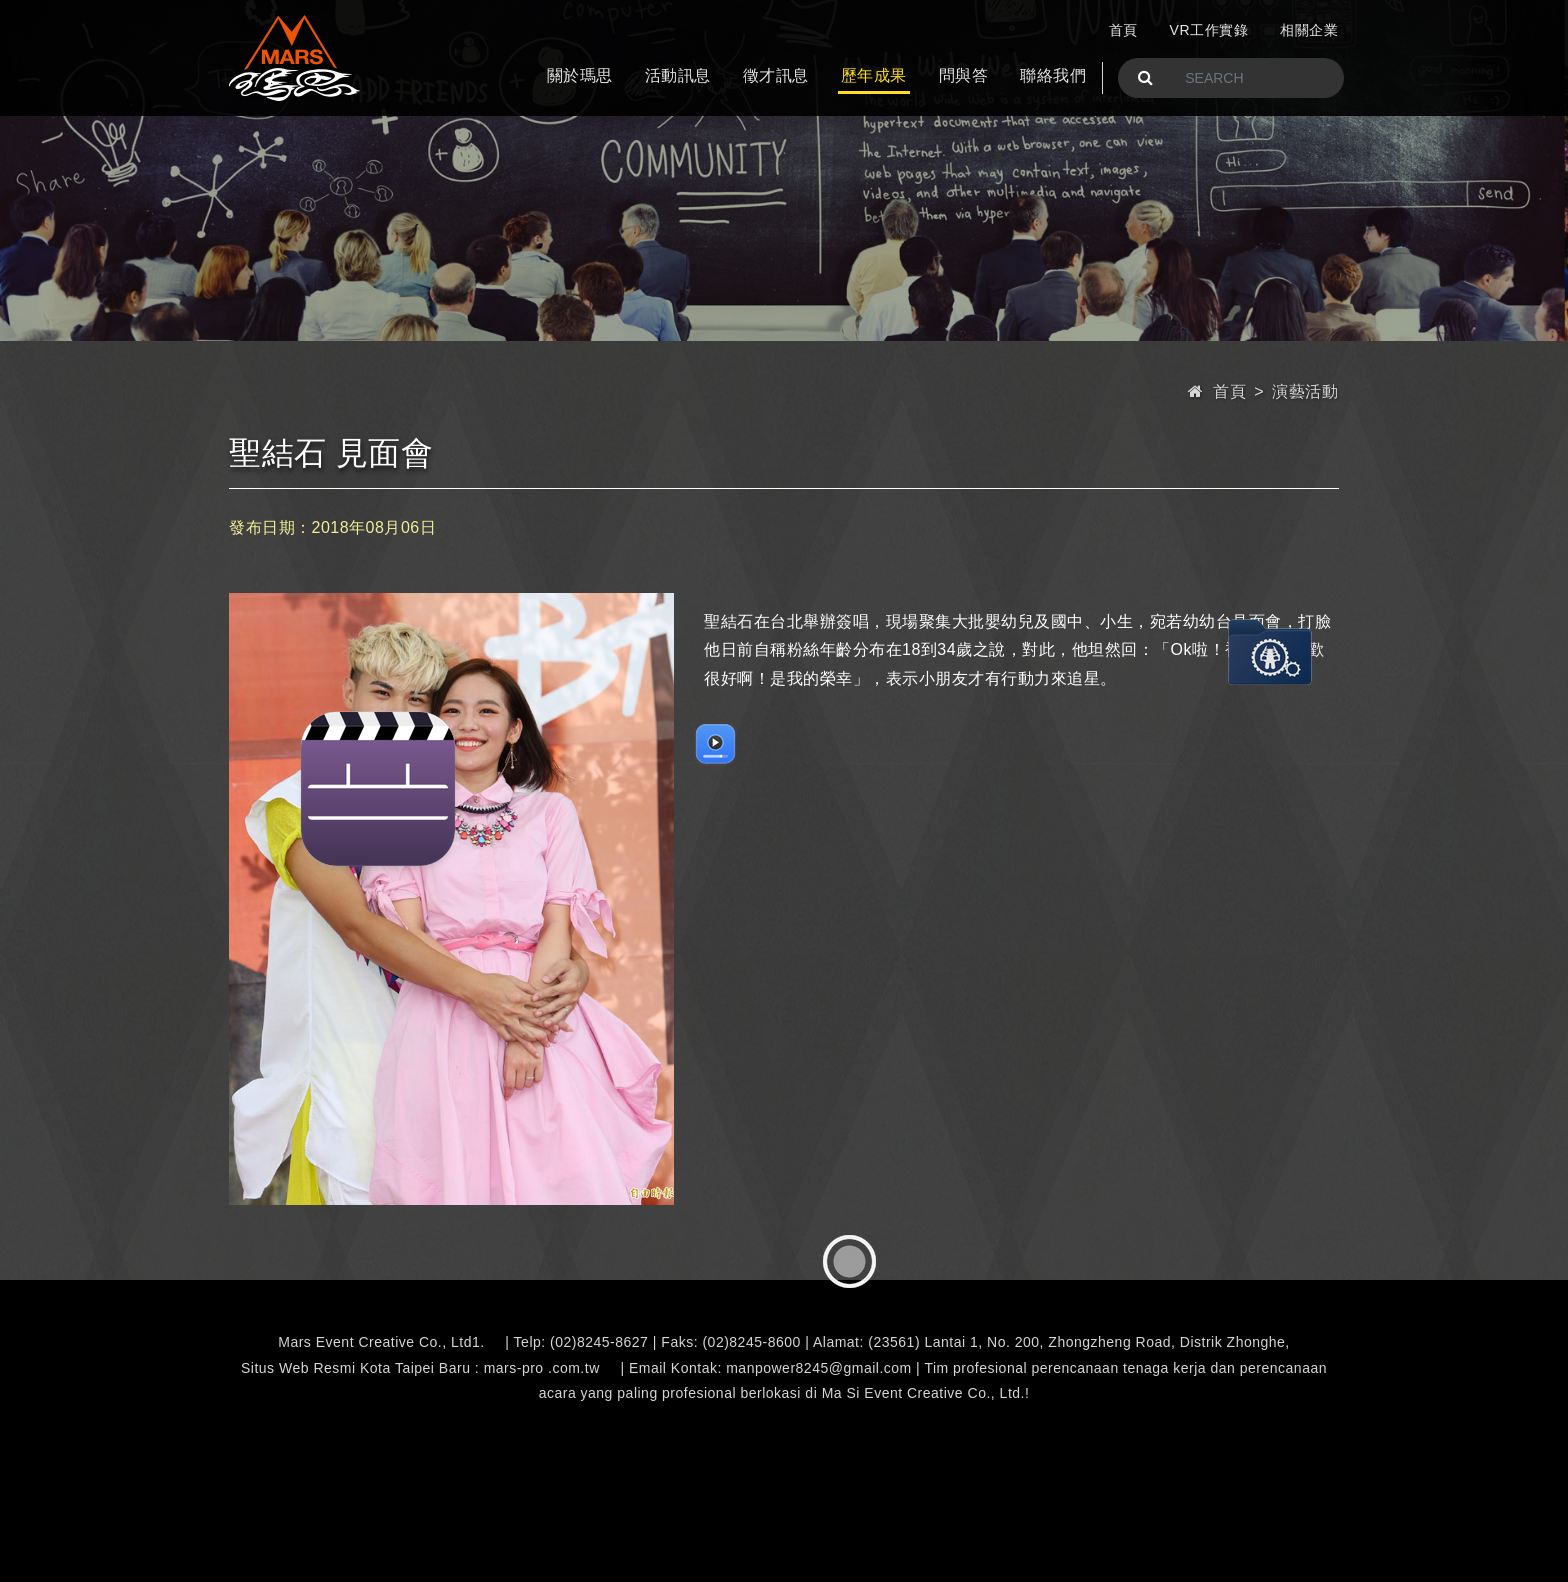  I want to click on open multimedia playback settings, so click(715, 744).